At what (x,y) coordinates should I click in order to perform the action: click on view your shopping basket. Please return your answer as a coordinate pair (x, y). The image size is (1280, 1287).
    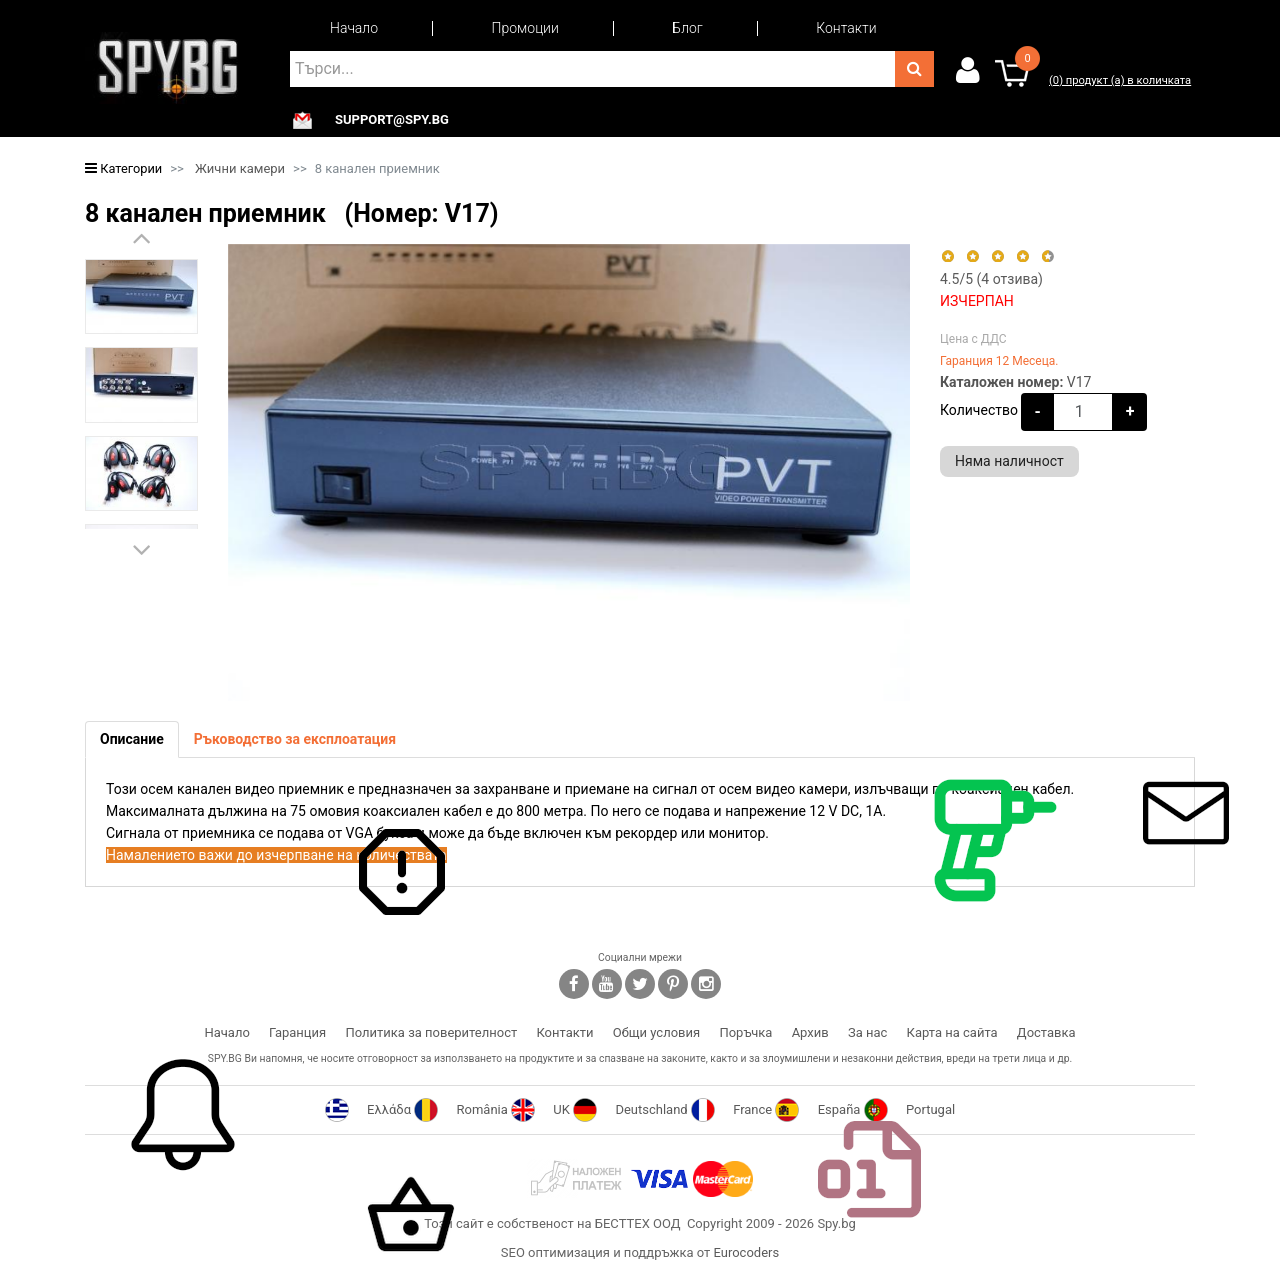
    Looking at the image, I should click on (411, 1216).